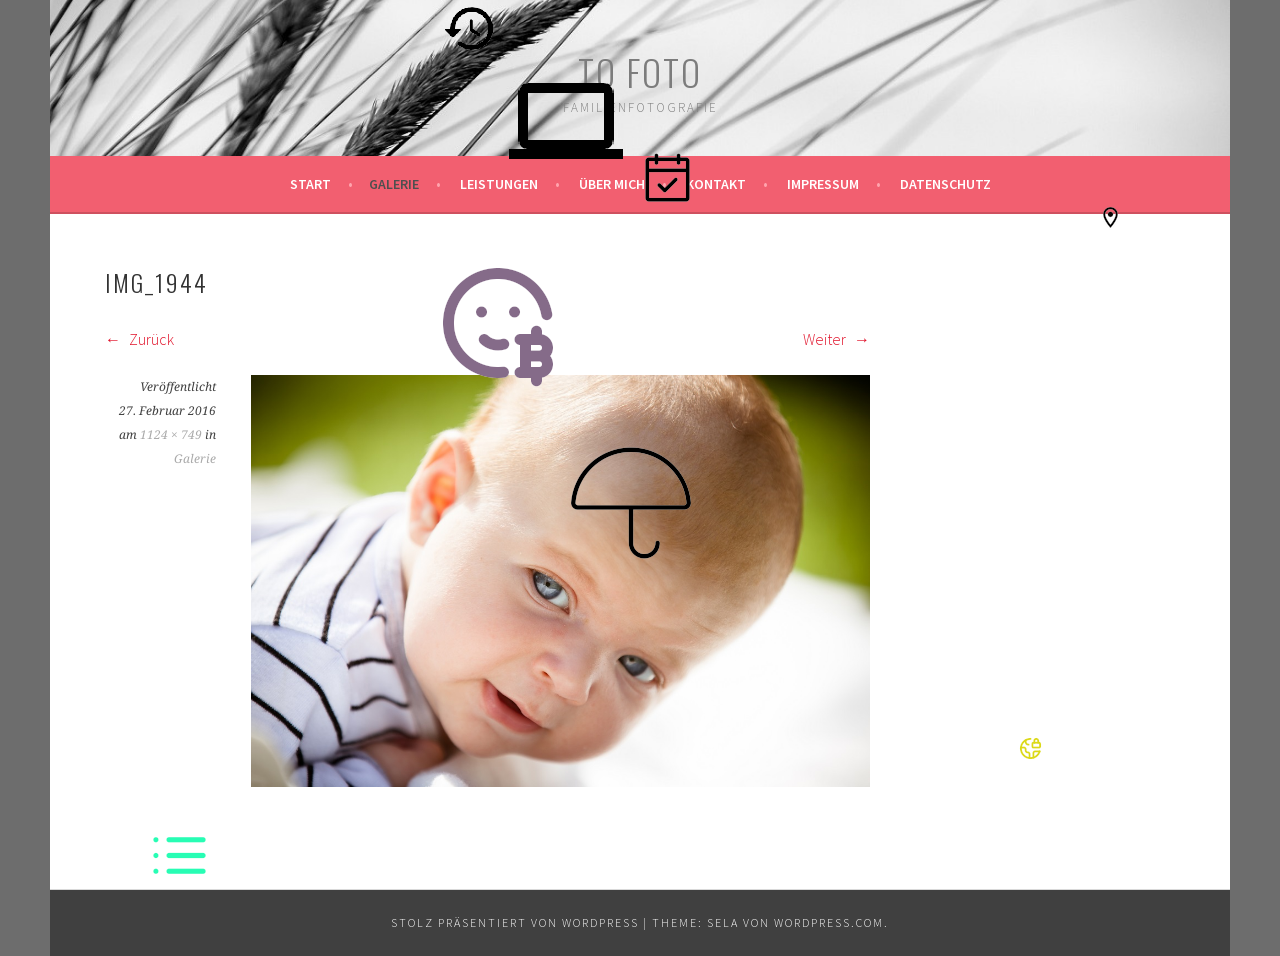  Describe the element at coordinates (667, 179) in the screenshot. I see `confirm or complete a scheduled event` at that location.